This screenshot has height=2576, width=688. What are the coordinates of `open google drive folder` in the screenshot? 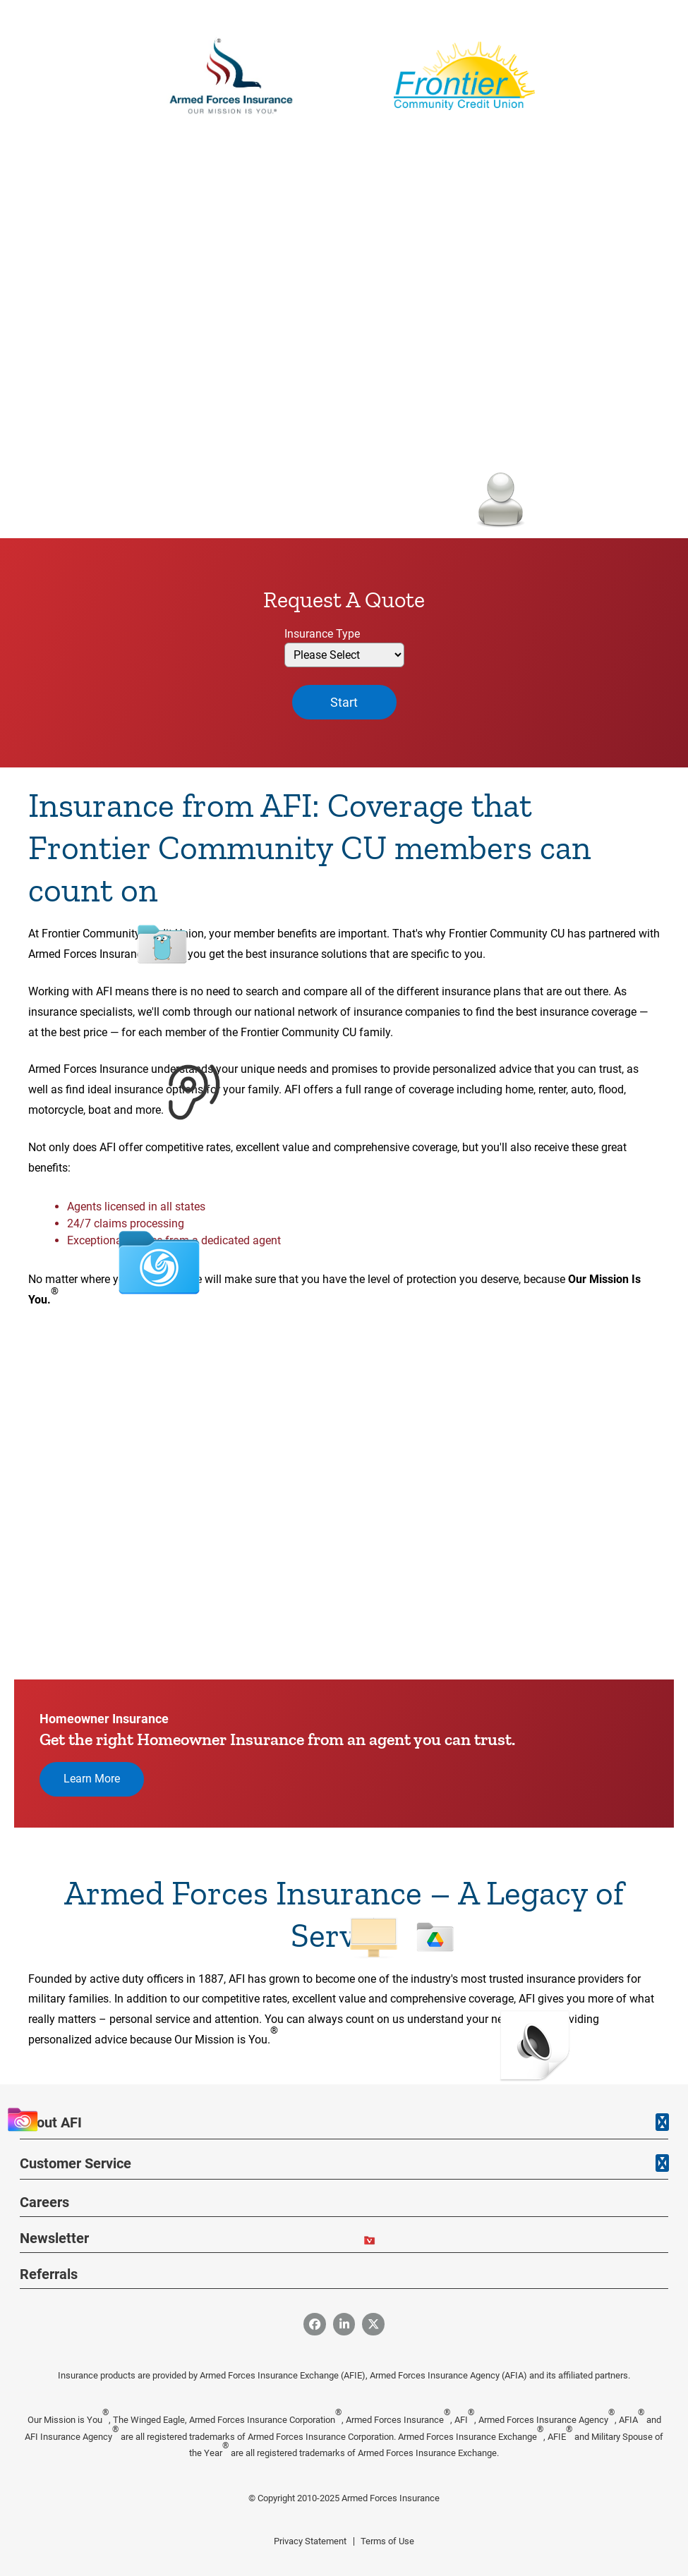 It's located at (435, 1938).